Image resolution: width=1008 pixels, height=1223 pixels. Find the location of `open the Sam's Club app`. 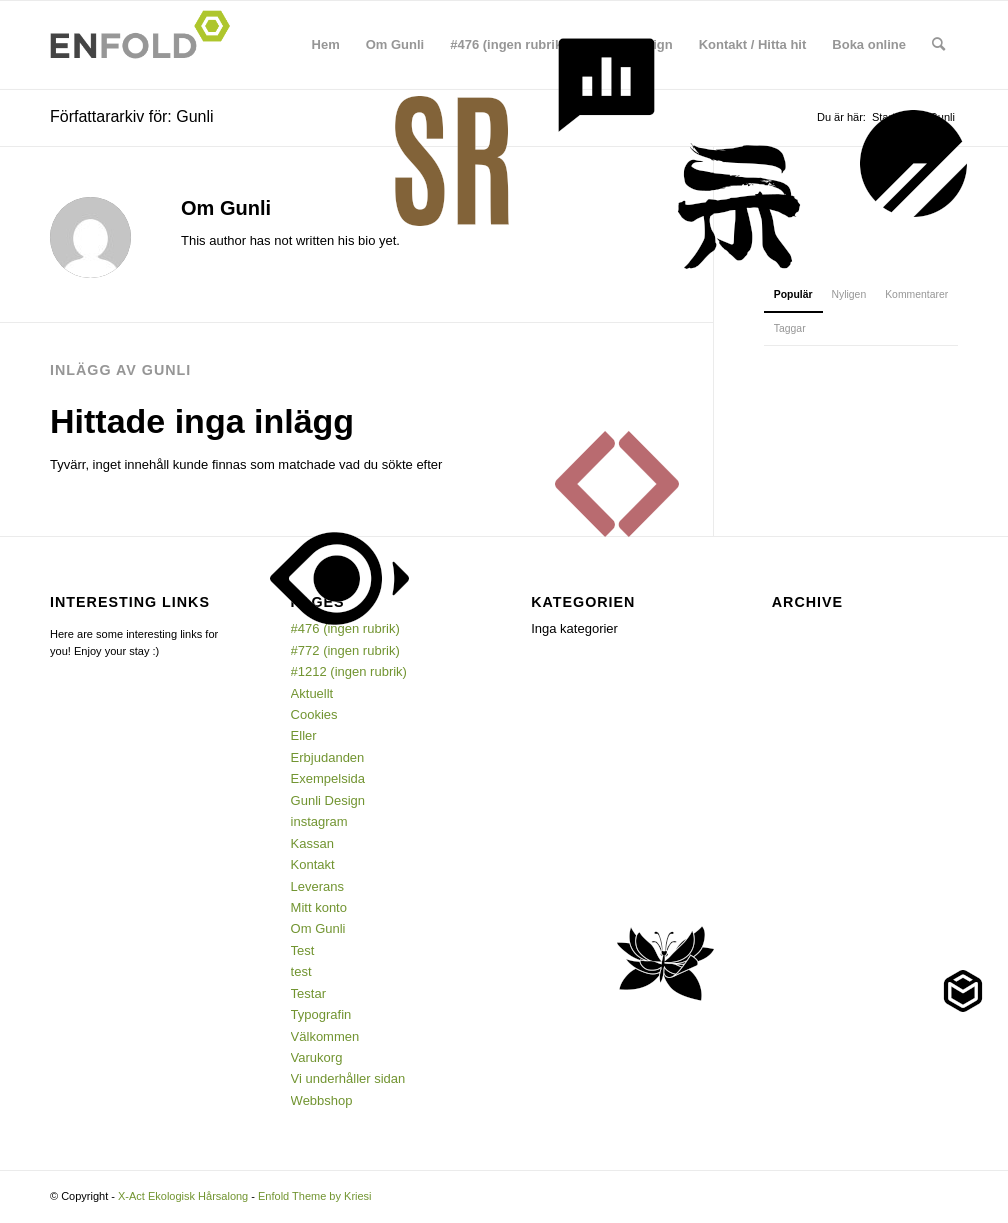

open the Sam's Club app is located at coordinates (617, 484).